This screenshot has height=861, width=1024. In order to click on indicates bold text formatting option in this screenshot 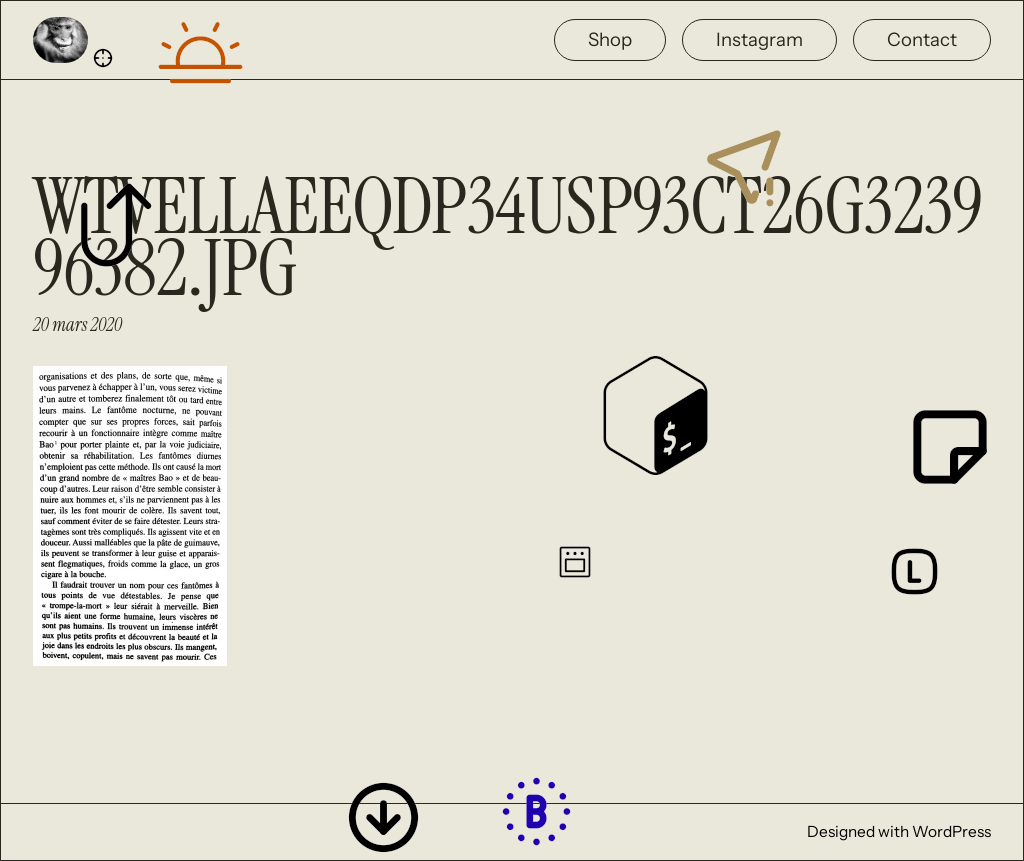, I will do `click(536, 811)`.